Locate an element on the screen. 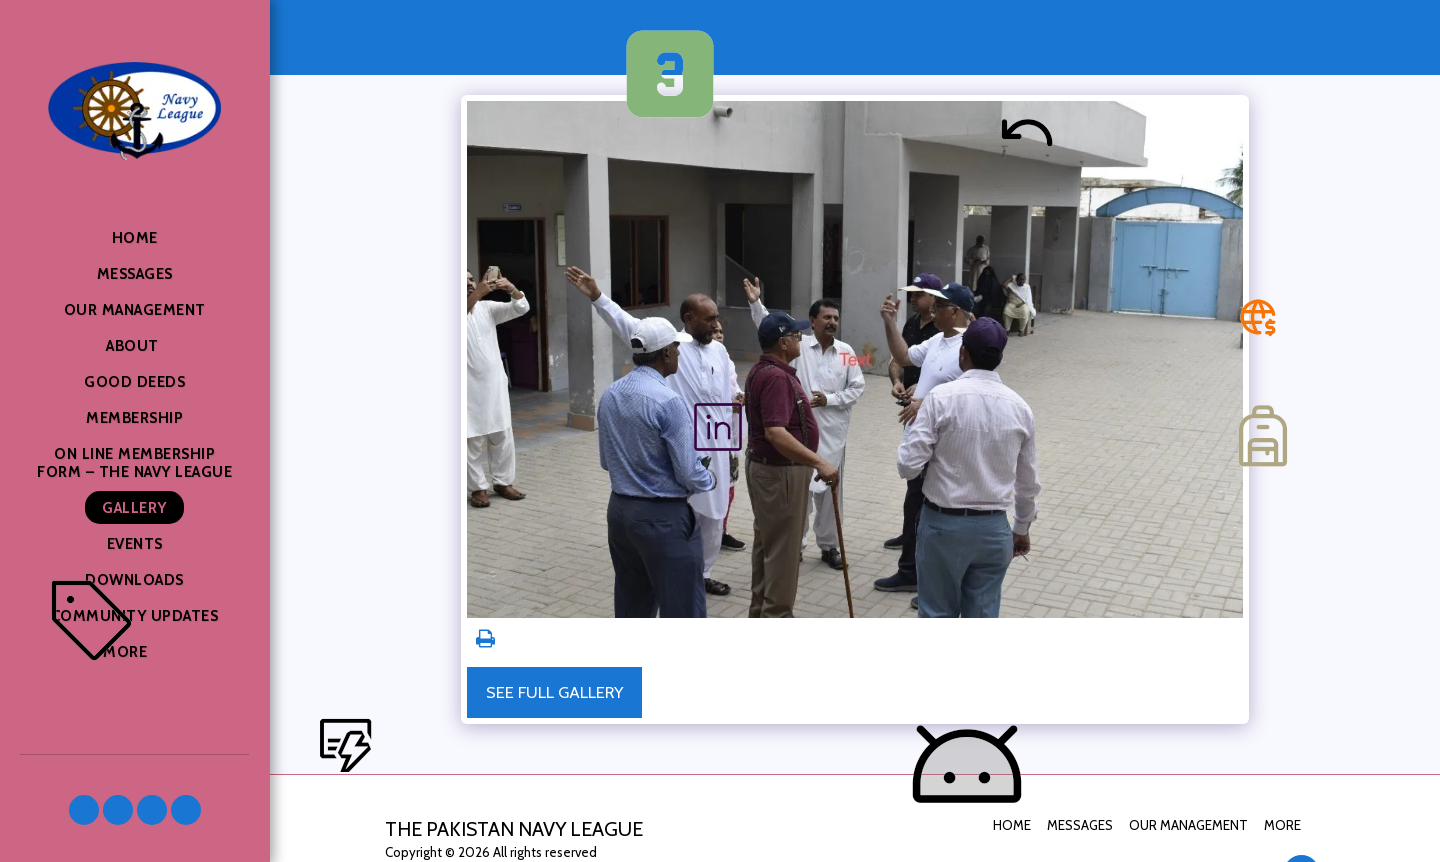 This screenshot has width=1440, height=862. open LinkedIn profile or app is located at coordinates (718, 427).